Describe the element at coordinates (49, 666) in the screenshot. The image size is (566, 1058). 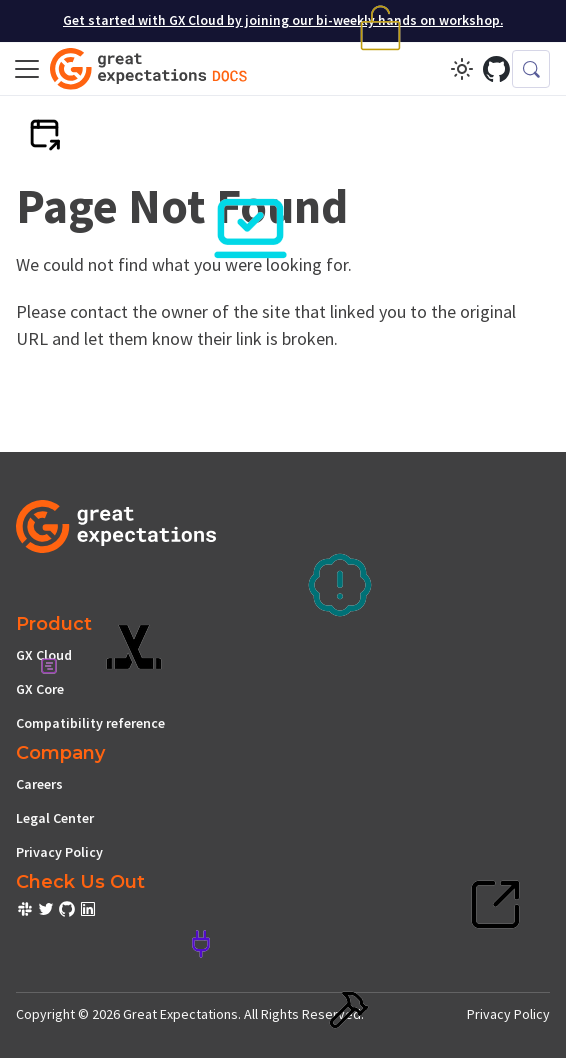
I see `view gantt chart or project timeline` at that location.